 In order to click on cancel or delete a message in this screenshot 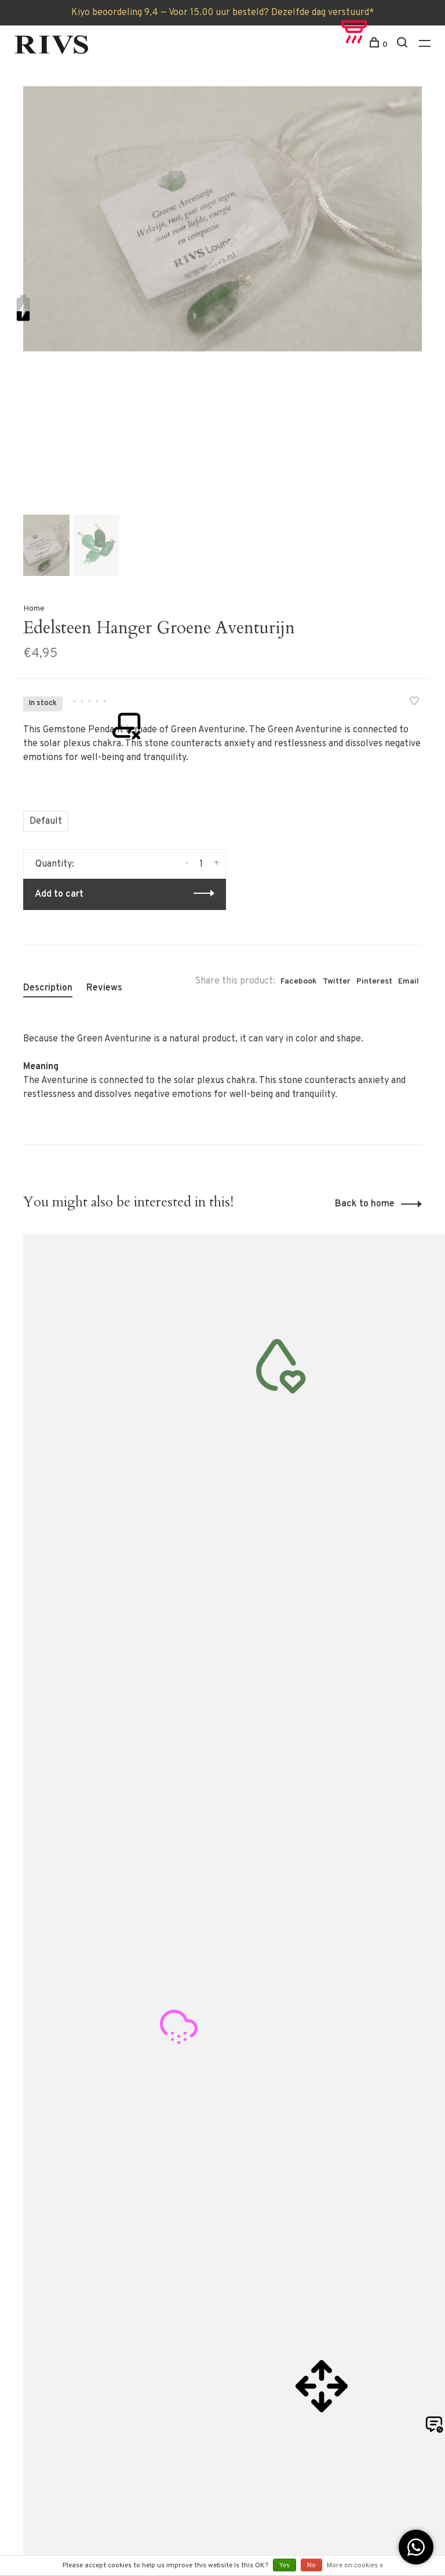, I will do `click(434, 2424)`.